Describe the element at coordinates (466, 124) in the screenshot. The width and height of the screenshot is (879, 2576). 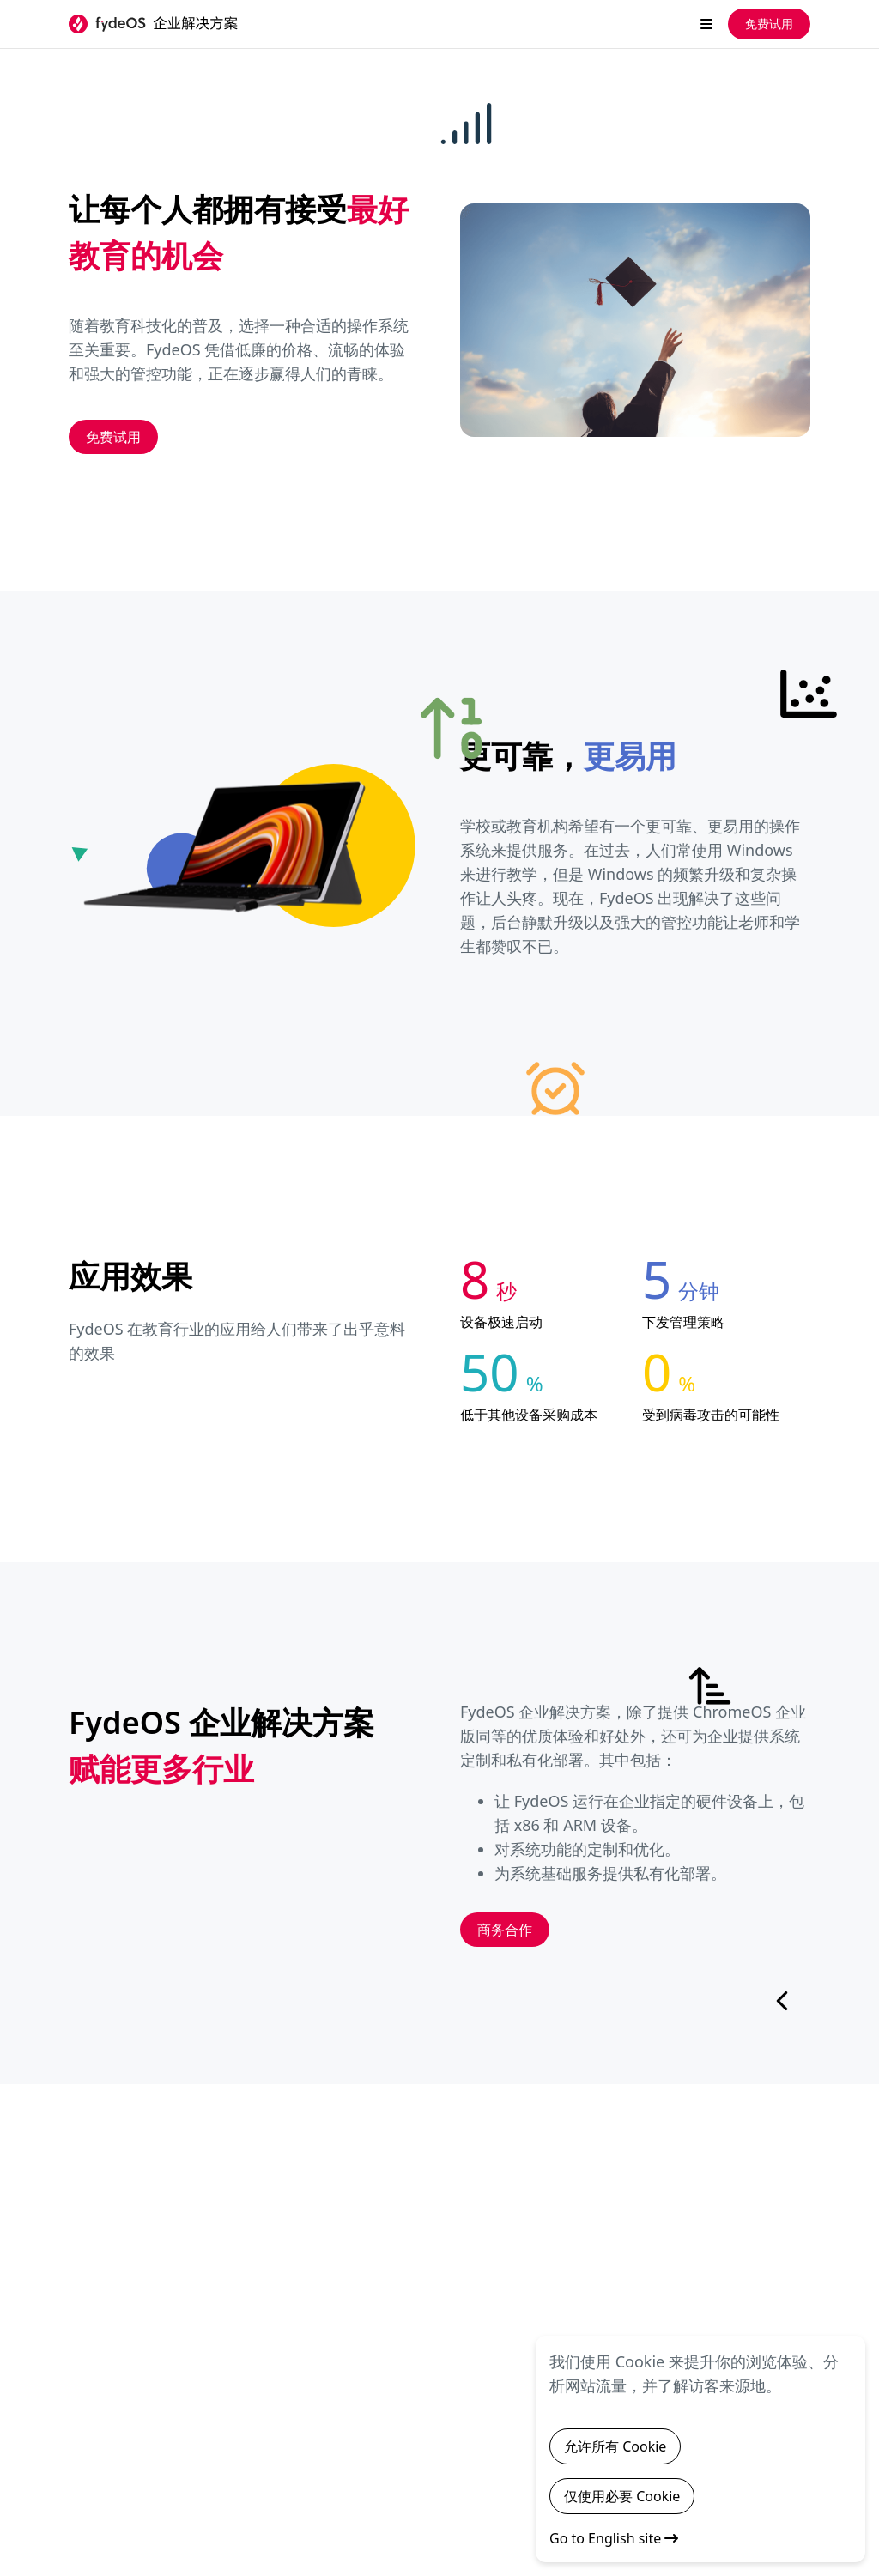
I see `indicates cellular or network signal strength` at that location.